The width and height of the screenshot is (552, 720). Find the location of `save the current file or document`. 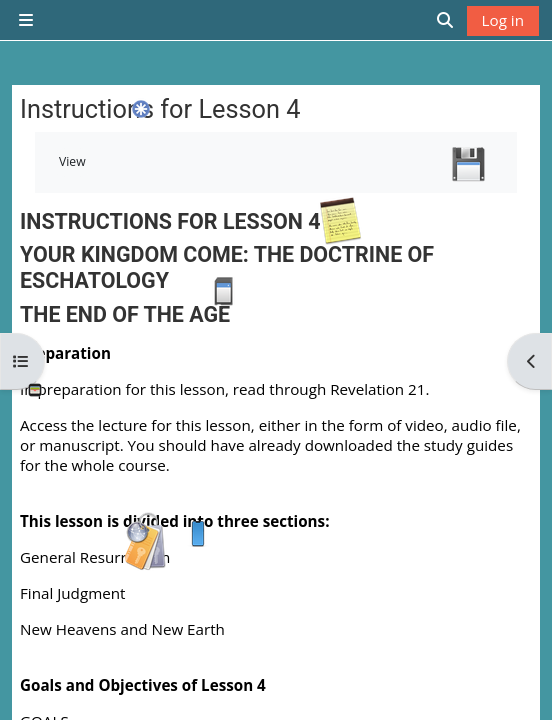

save the current file or document is located at coordinates (468, 164).